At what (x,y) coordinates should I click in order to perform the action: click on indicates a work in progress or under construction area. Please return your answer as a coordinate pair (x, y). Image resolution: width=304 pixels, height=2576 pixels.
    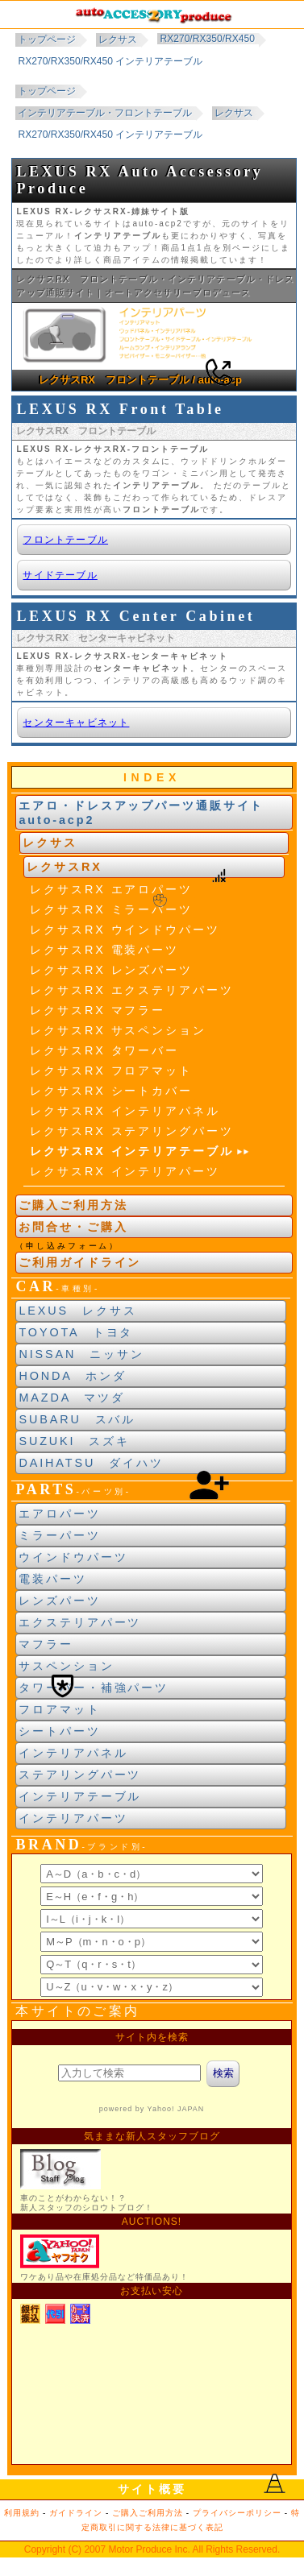
    Looking at the image, I should click on (274, 2483).